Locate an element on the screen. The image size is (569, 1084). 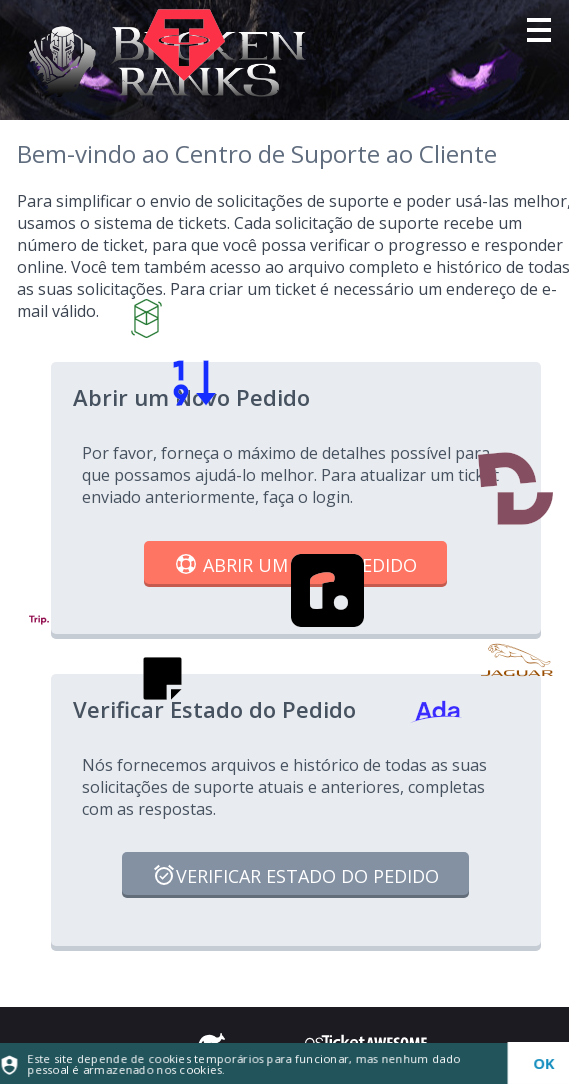
tether (USDT) cryptocurrency logo is located at coordinates (184, 45).